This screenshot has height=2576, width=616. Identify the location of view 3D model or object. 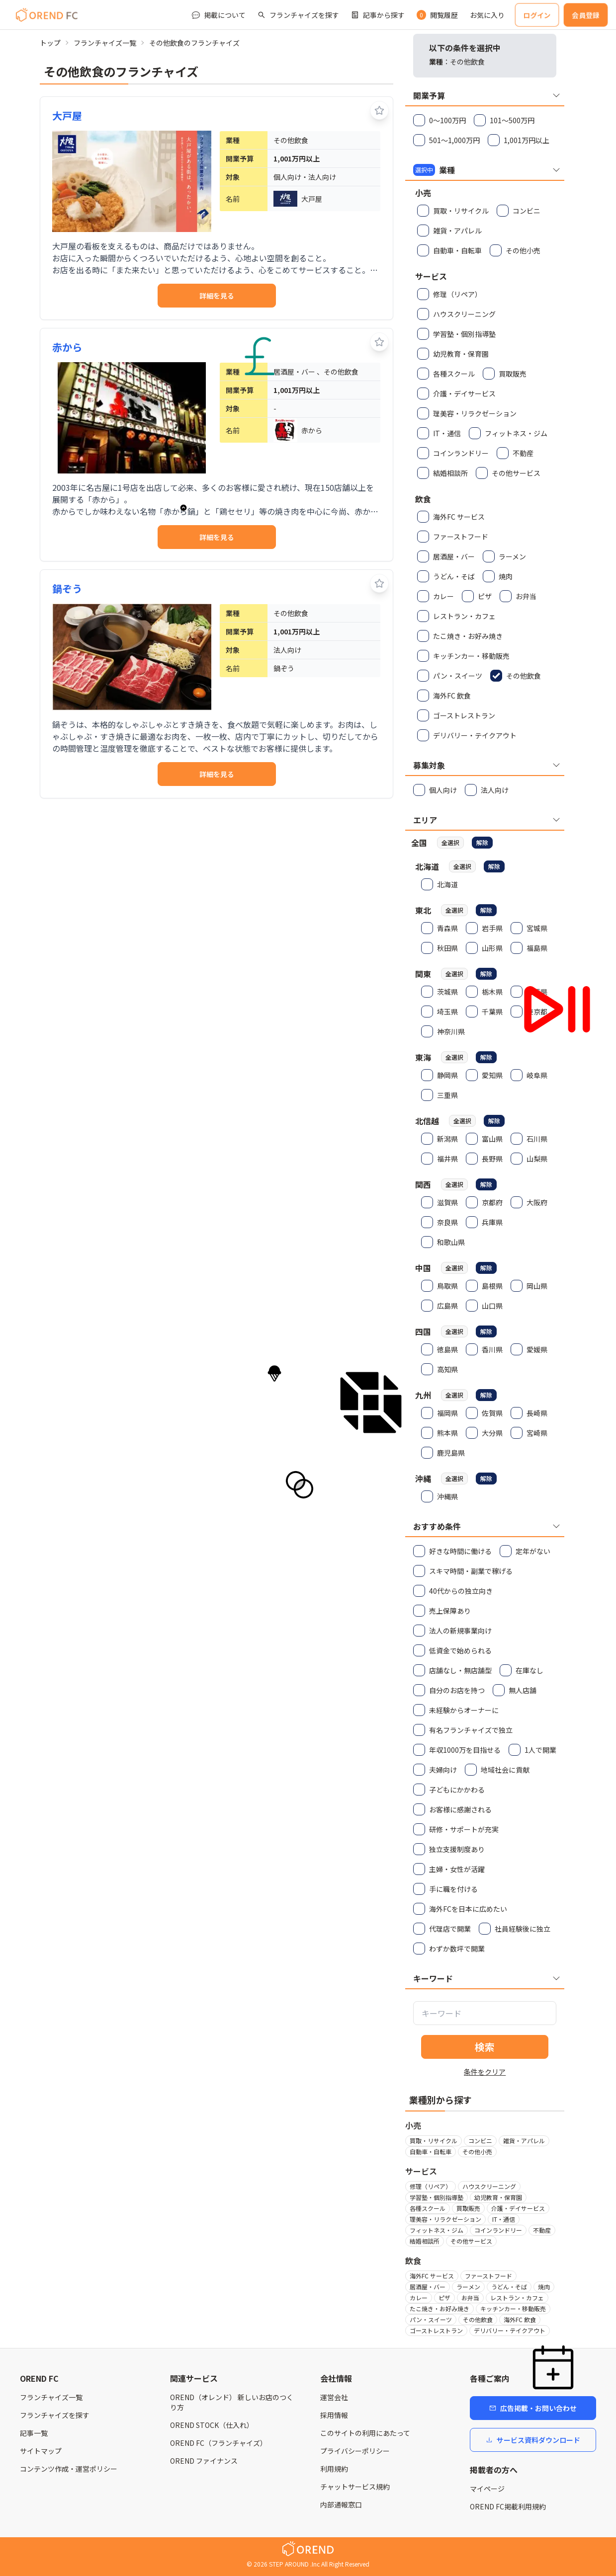
(371, 1403).